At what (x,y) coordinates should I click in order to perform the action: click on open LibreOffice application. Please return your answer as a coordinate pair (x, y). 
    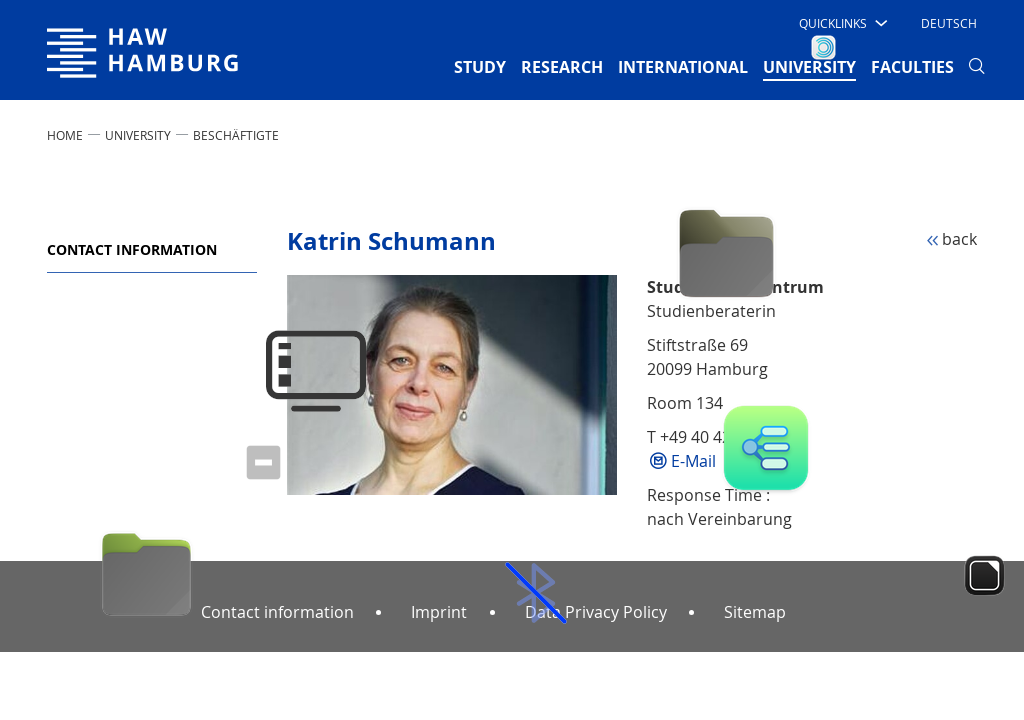
    Looking at the image, I should click on (984, 575).